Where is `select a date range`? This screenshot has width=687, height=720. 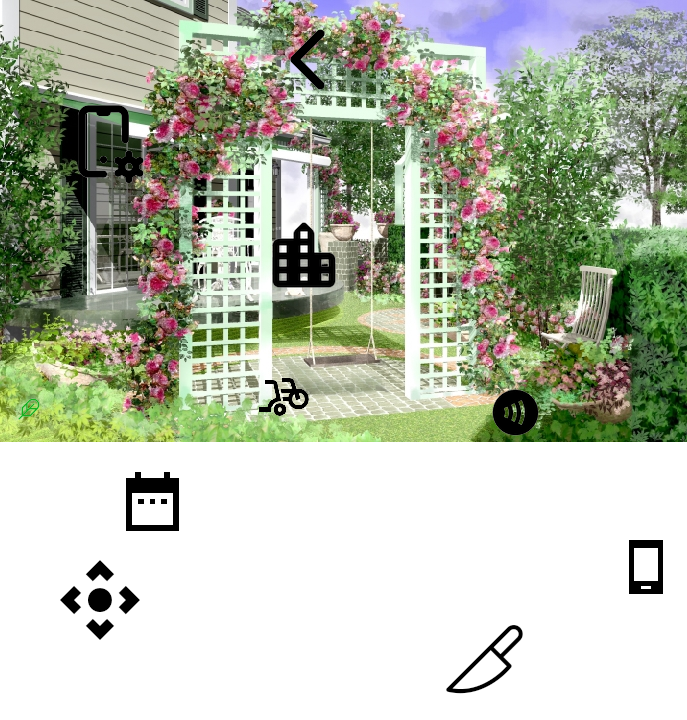
select a date range is located at coordinates (152, 501).